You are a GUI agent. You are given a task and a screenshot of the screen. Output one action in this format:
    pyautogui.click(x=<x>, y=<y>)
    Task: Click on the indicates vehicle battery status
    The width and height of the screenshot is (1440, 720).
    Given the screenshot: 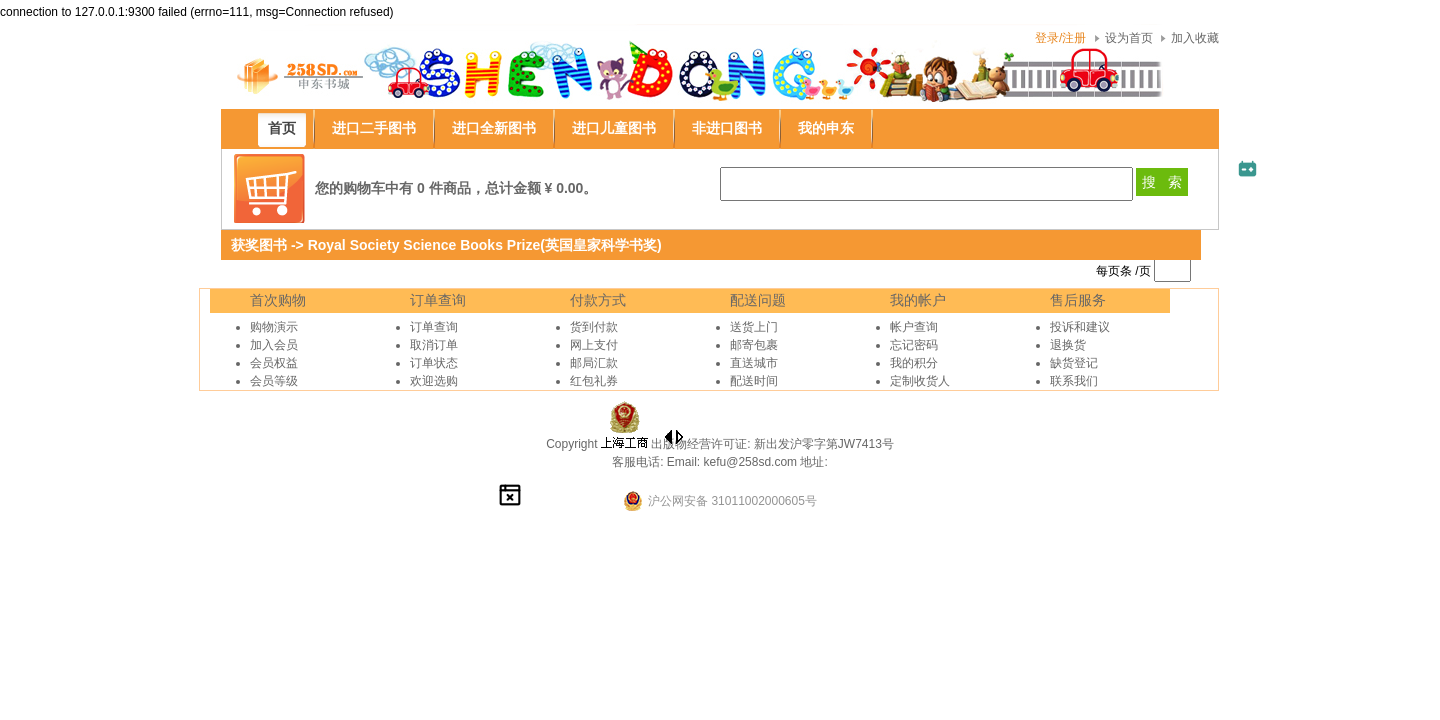 What is the action you would take?
    pyautogui.click(x=1247, y=169)
    